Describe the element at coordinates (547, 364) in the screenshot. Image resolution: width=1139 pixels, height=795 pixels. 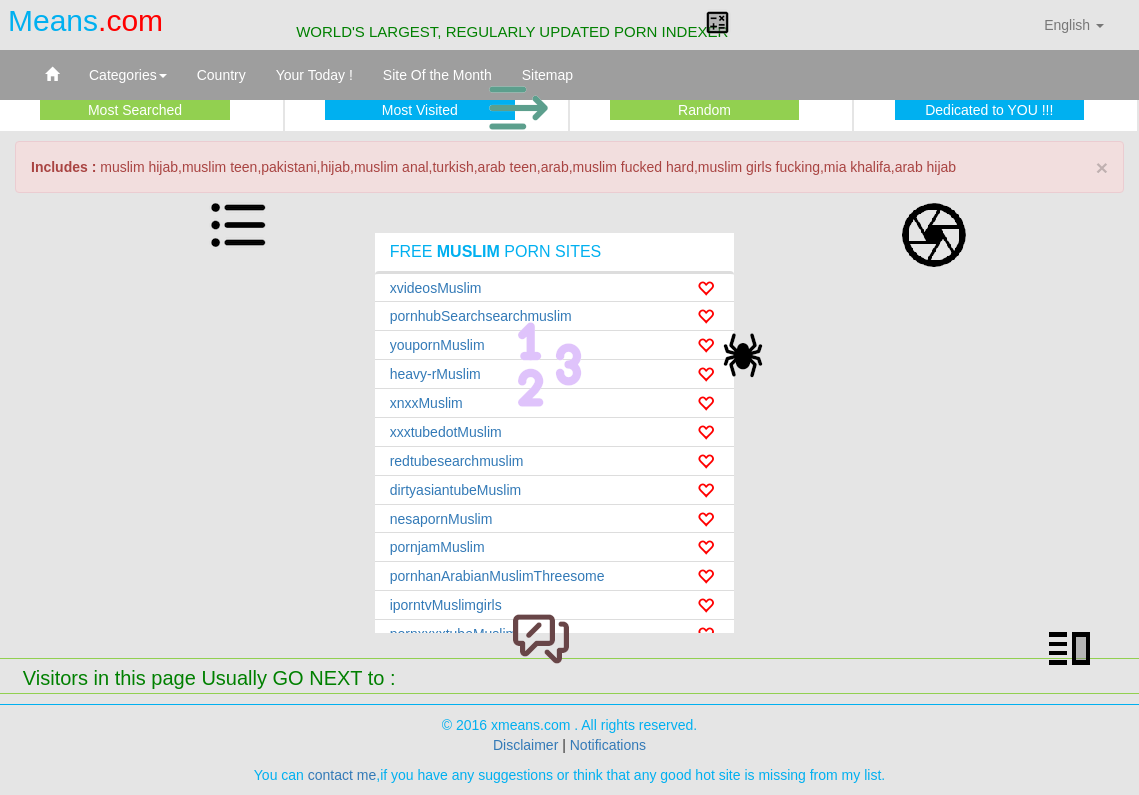
I see `access numbered list formatting` at that location.